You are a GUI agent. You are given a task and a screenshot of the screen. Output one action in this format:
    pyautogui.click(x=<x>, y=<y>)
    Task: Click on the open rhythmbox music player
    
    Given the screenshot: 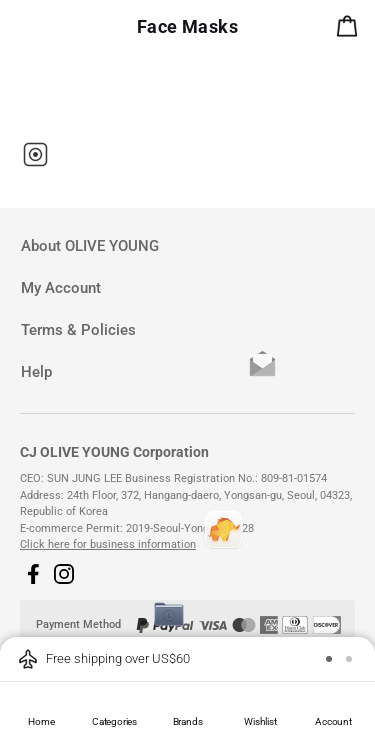 What is the action you would take?
    pyautogui.click(x=35, y=154)
    